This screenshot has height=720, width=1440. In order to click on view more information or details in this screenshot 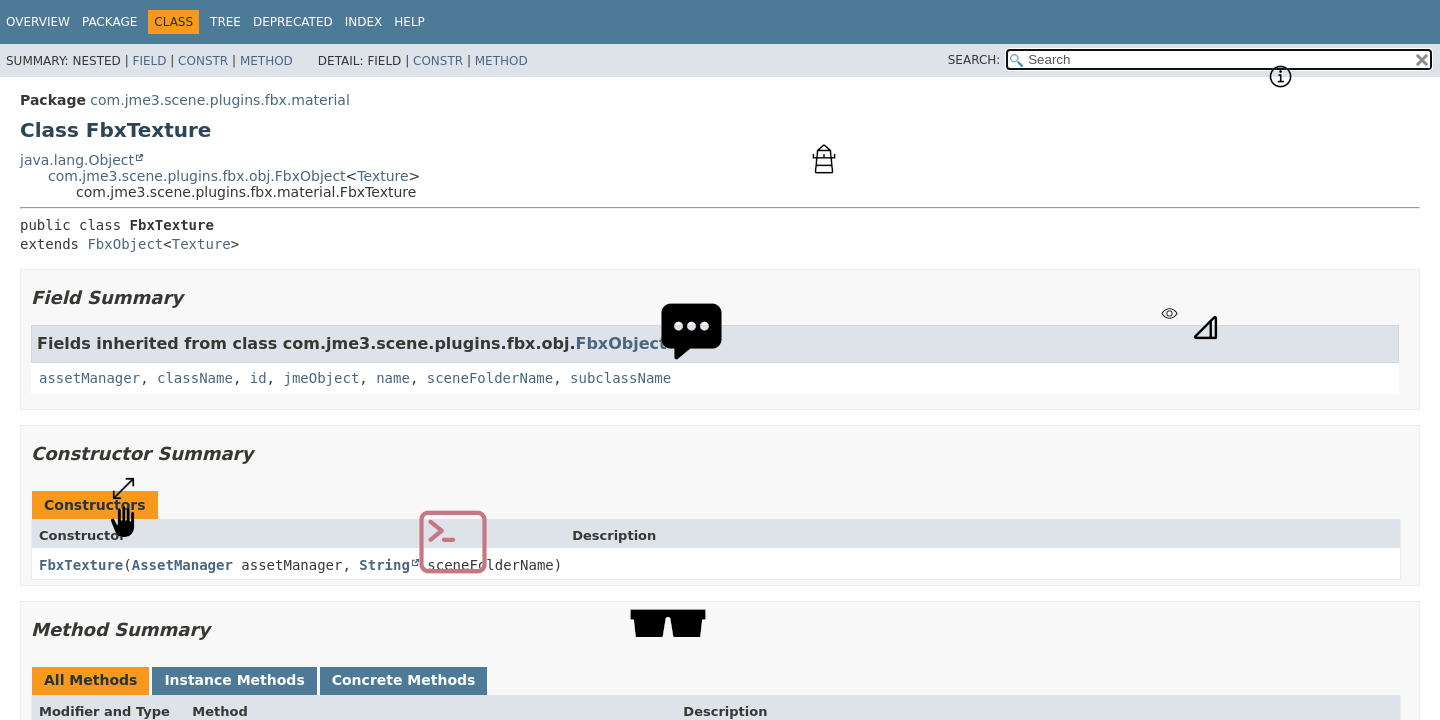, I will do `click(1281, 77)`.